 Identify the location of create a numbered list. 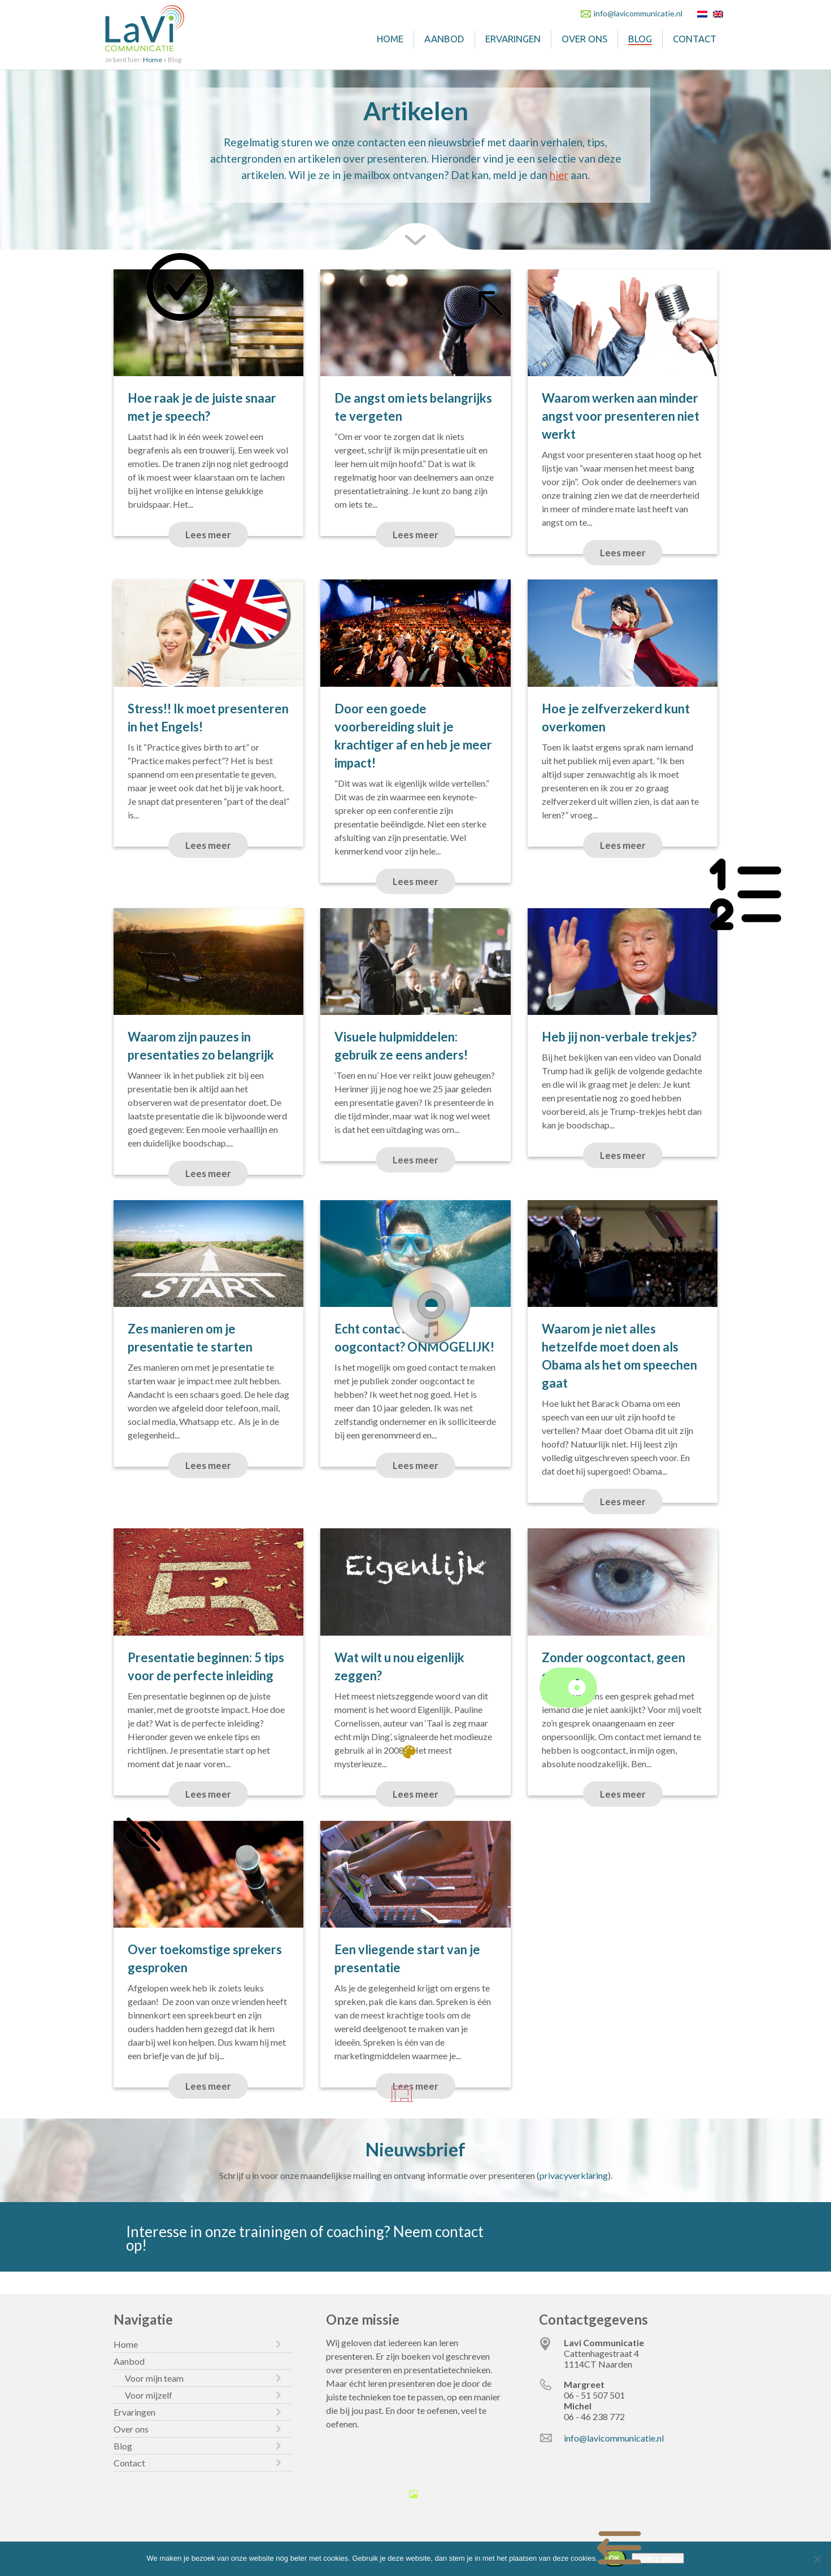
(745, 894).